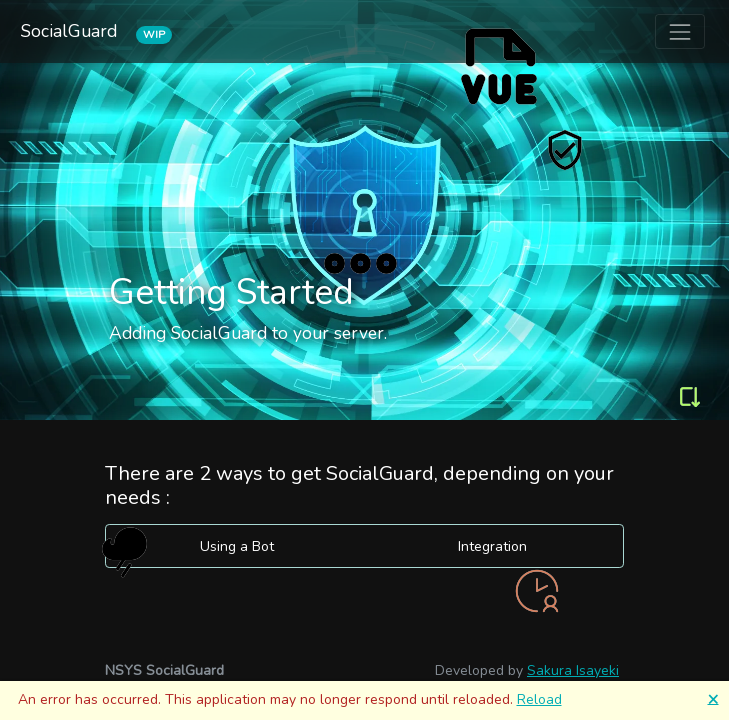 The height and width of the screenshot is (720, 729). What do you see at coordinates (565, 150) in the screenshot?
I see `indicates a verified or trusted user account` at bounding box center [565, 150].